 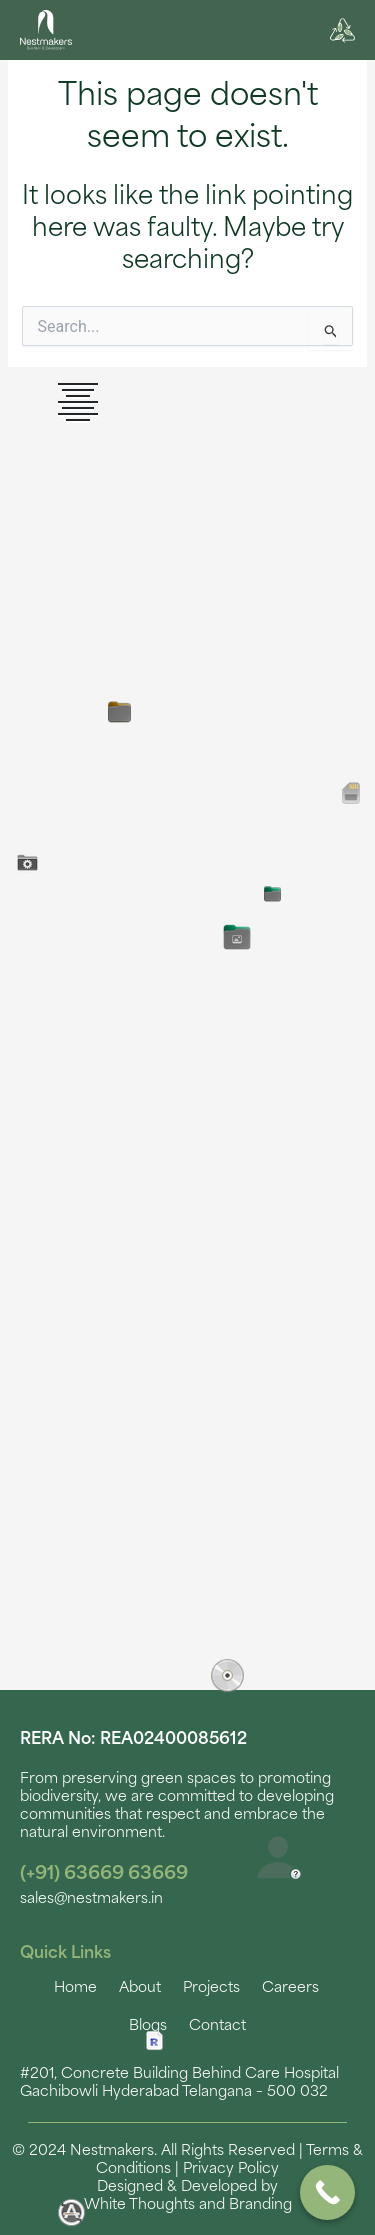 I want to click on open your pictures folder, so click(x=237, y=937).